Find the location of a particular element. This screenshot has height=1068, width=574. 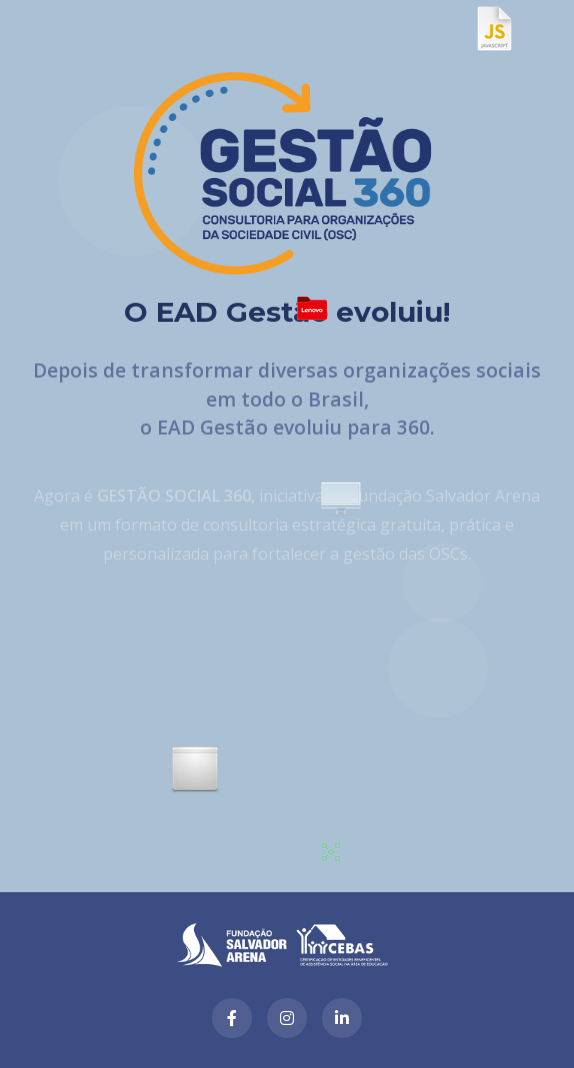

magic trackpad connected via bluetooth is located at coordinates (195, 770).